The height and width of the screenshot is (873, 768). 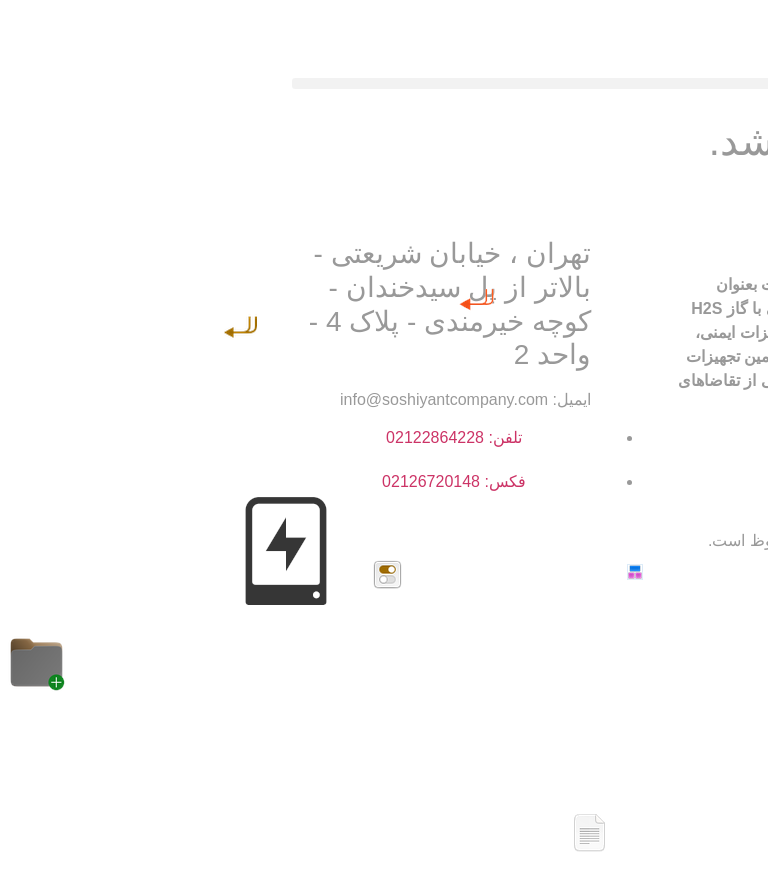 What do you see at coordinates (387, 574) in the screenshot?
I see `open gnome tweaks to customize desktop settings` at bounding box center [387, 574].